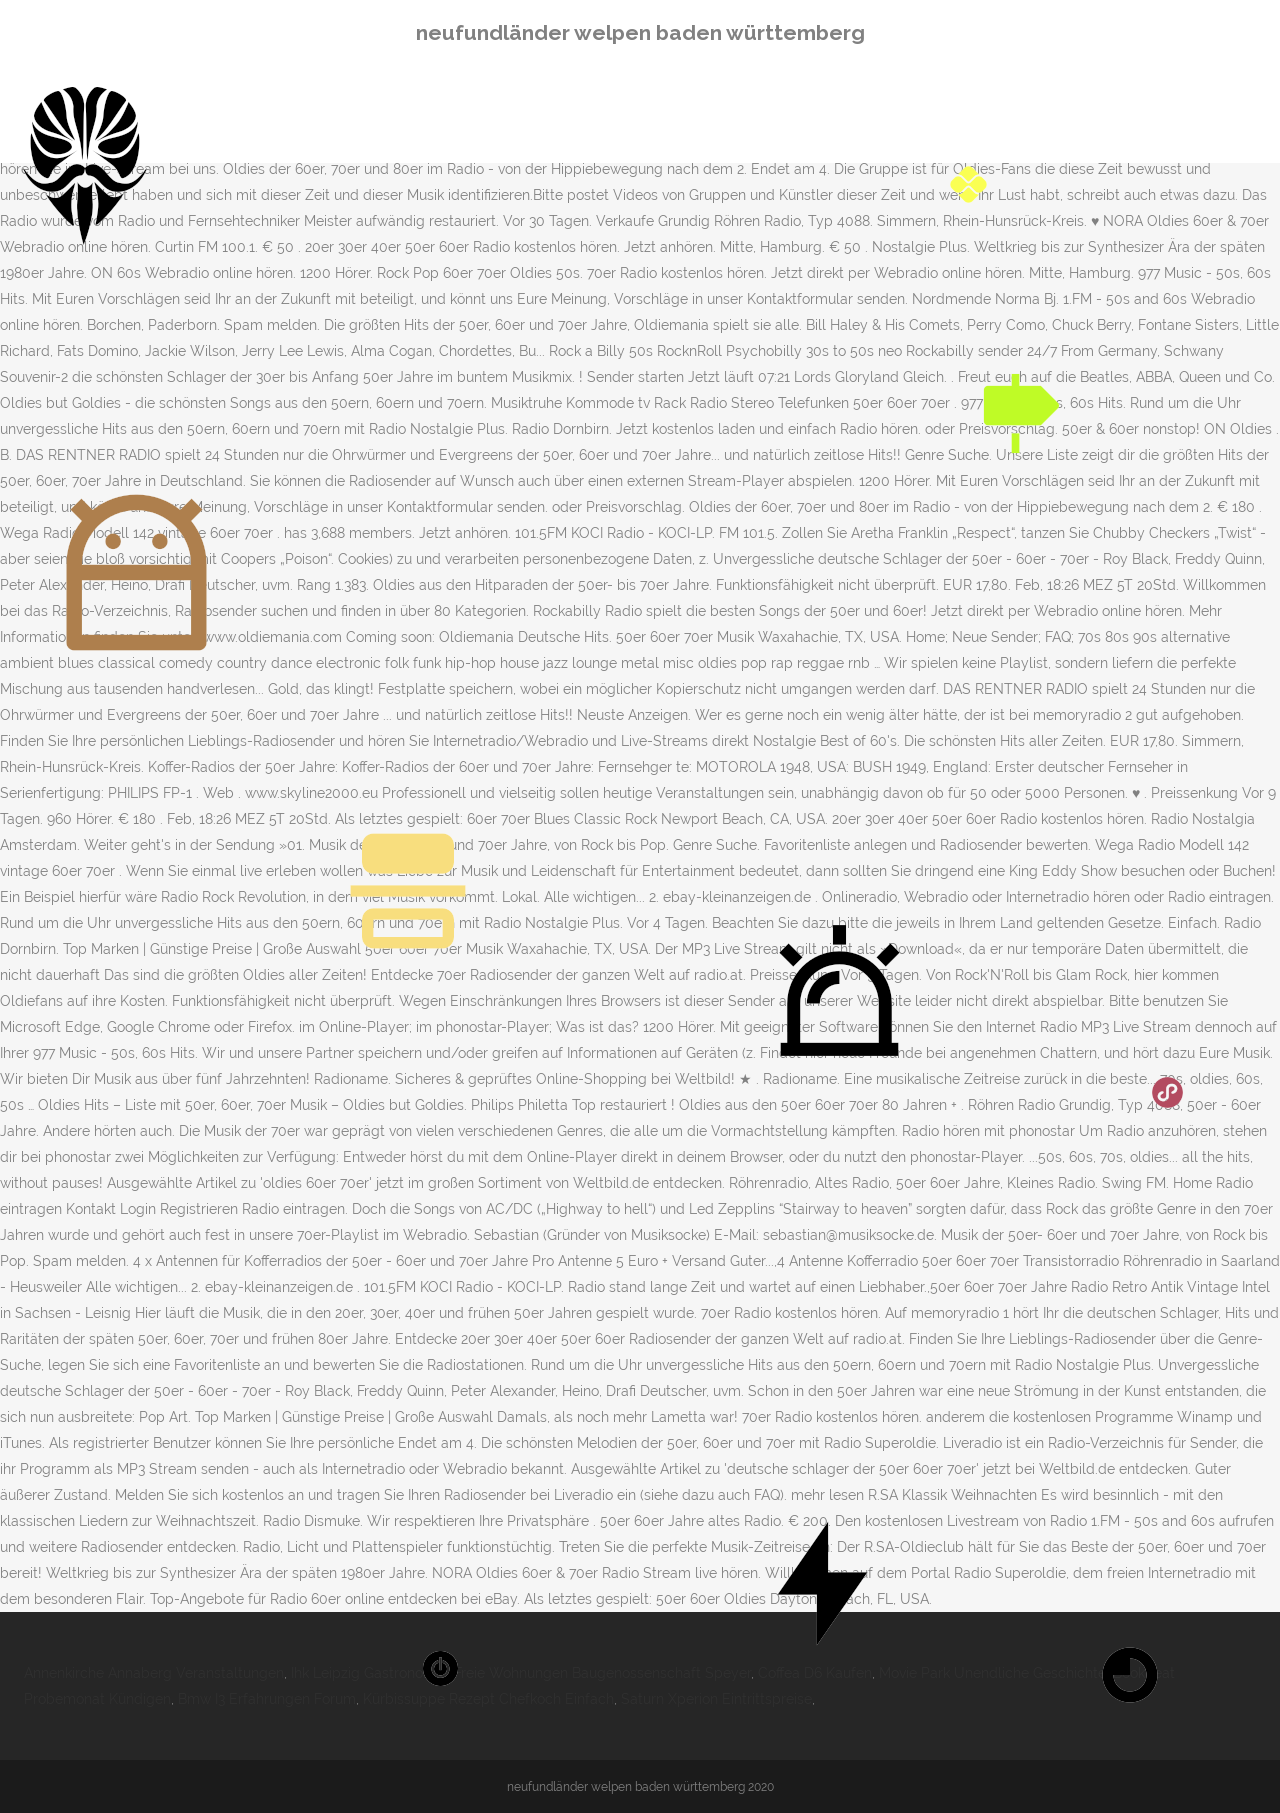 The image size is (1280, 1813). I want to click on turn on device flashlight, so click(822, 1583).